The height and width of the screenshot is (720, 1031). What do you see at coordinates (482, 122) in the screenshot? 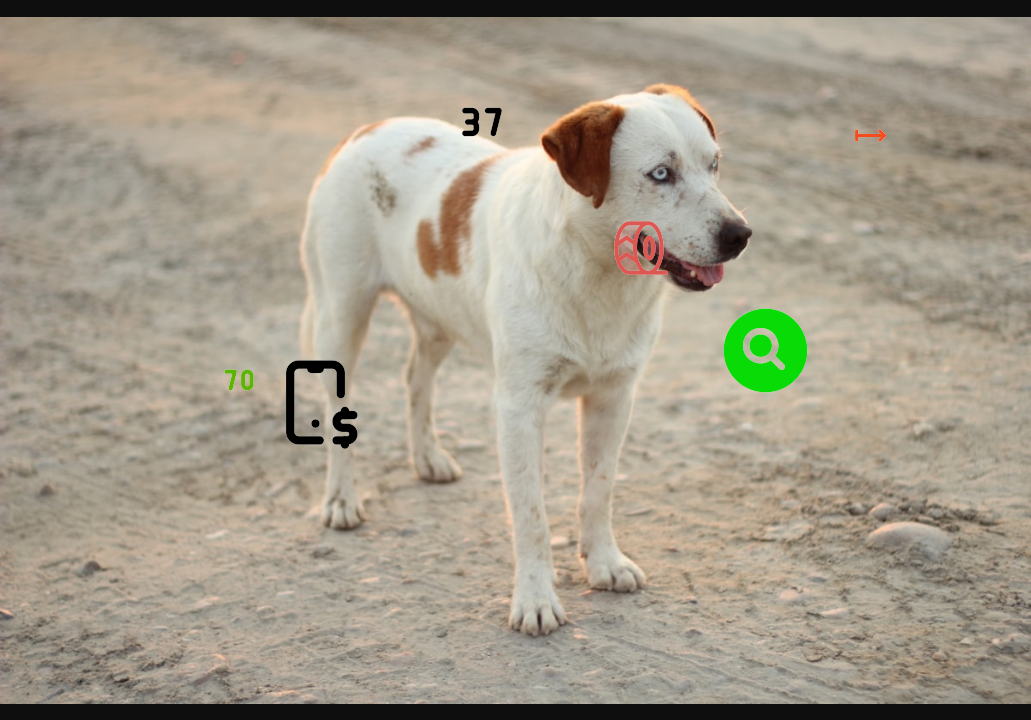
I see `displays the number 37 as a numeric indicator or badge` at bounding box center [482, 122].